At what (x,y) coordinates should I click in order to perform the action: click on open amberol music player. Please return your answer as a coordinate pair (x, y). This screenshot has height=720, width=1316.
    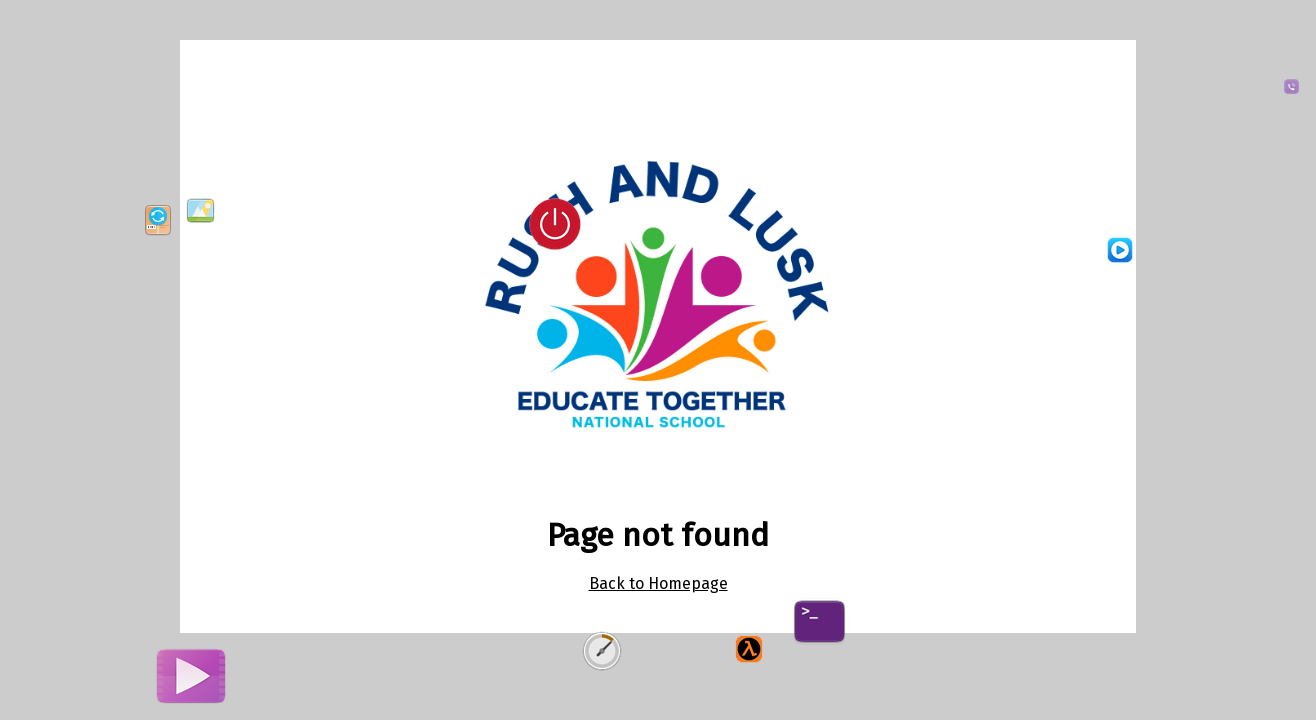
    Looking at the image, I should click on (1120, 250).